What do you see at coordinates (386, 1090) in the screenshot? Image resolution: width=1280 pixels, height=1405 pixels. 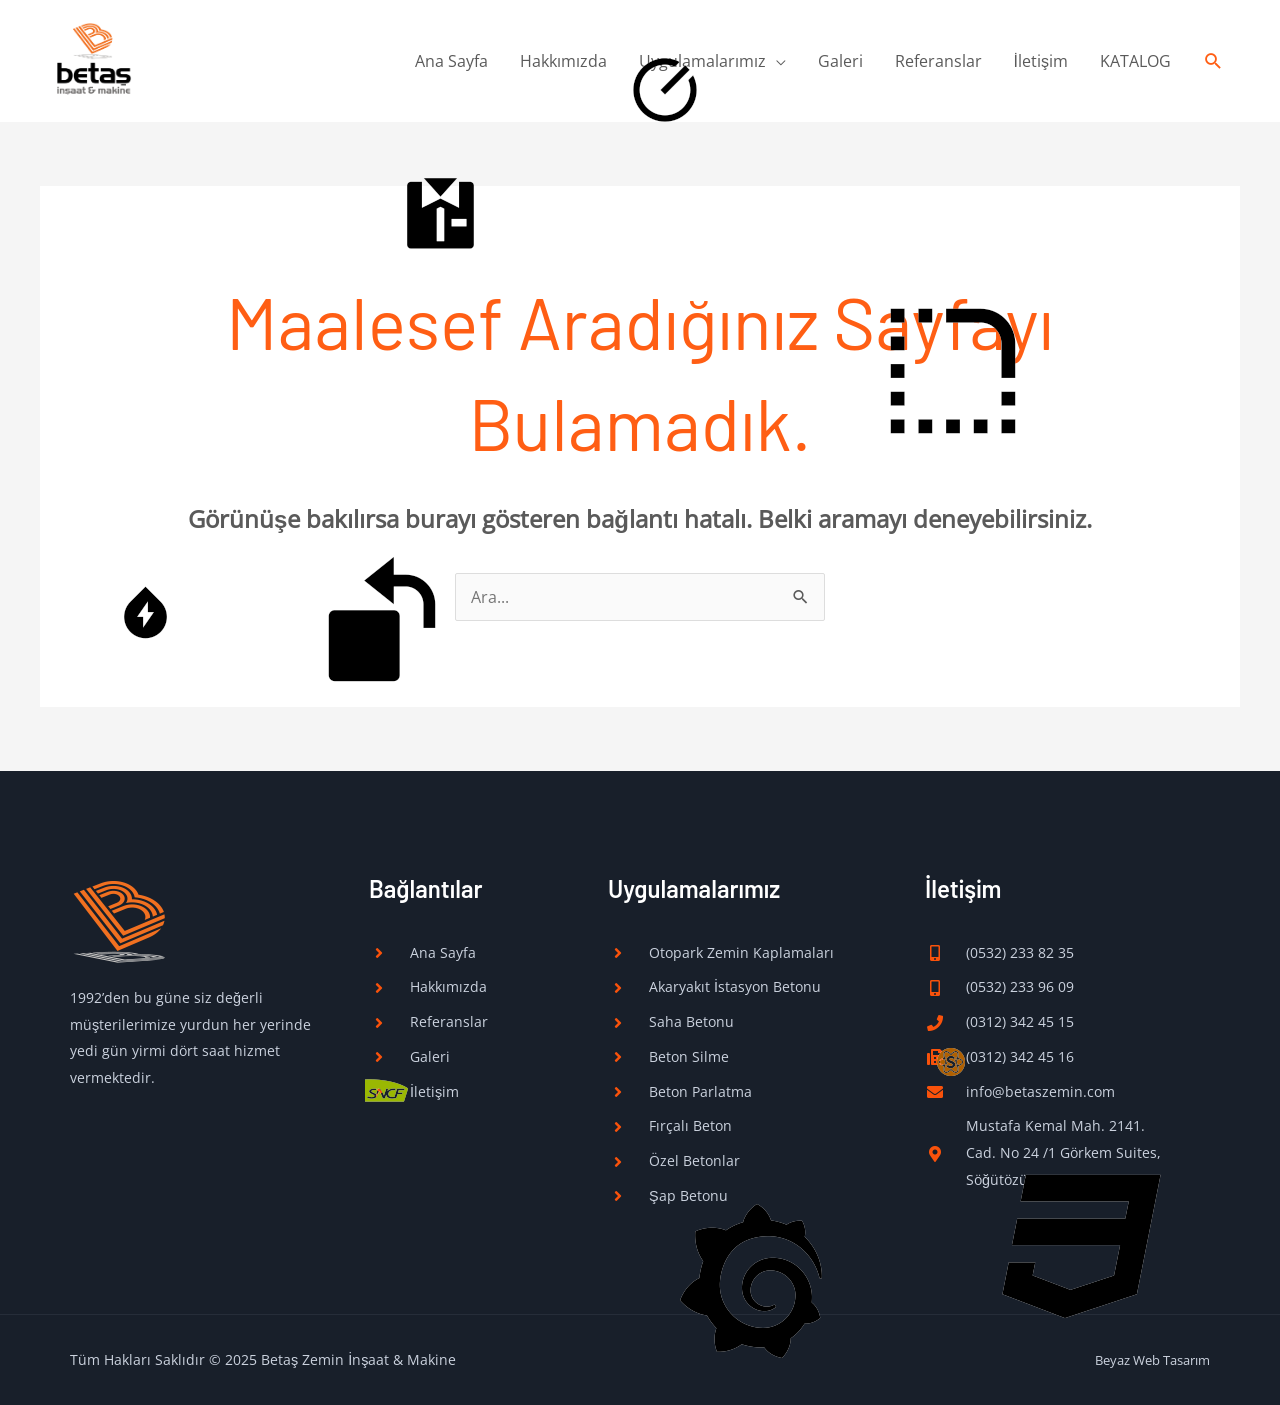 I see `open the SNCF French railway app` at bounding box center [386, 1090].